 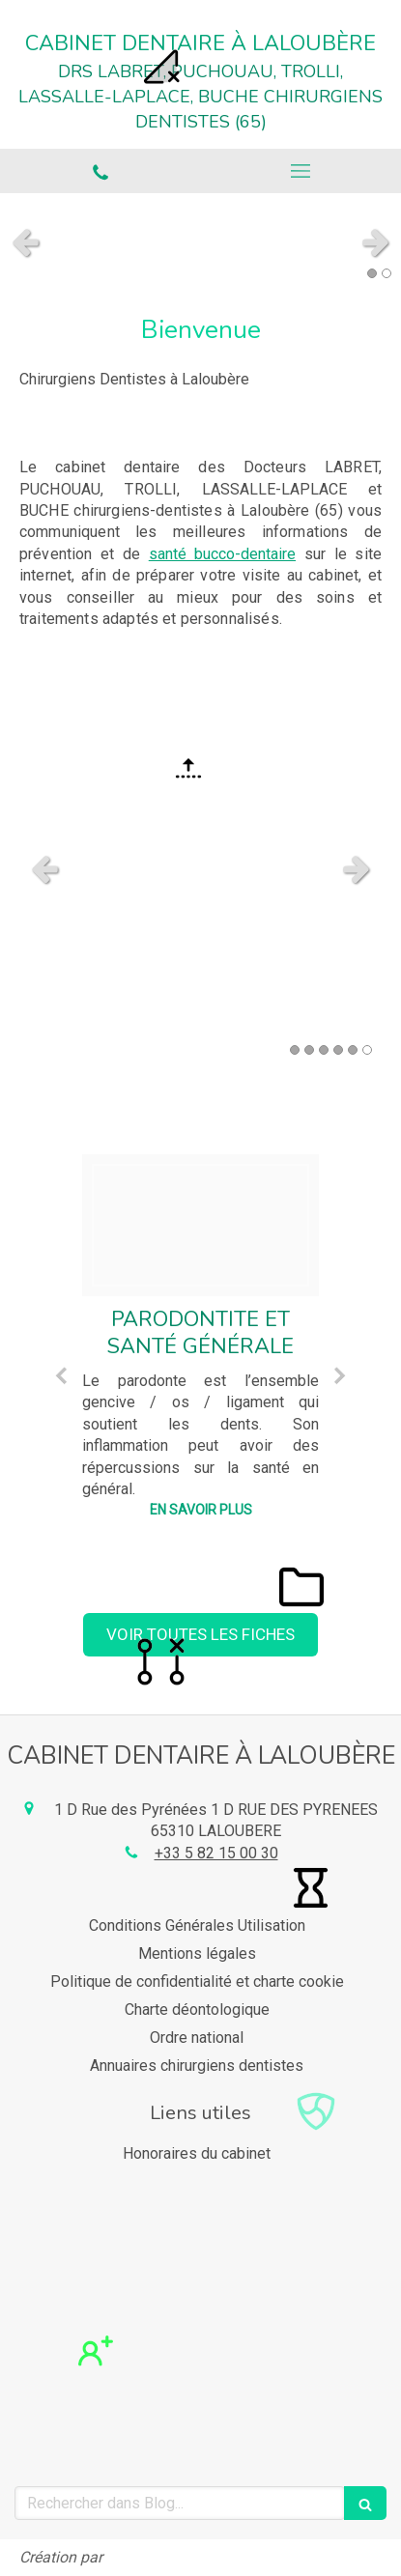 What do you see at coordinates (163, 68) in the screenshot?
I see `no cellular signal available` at bounding box center [163, 68].